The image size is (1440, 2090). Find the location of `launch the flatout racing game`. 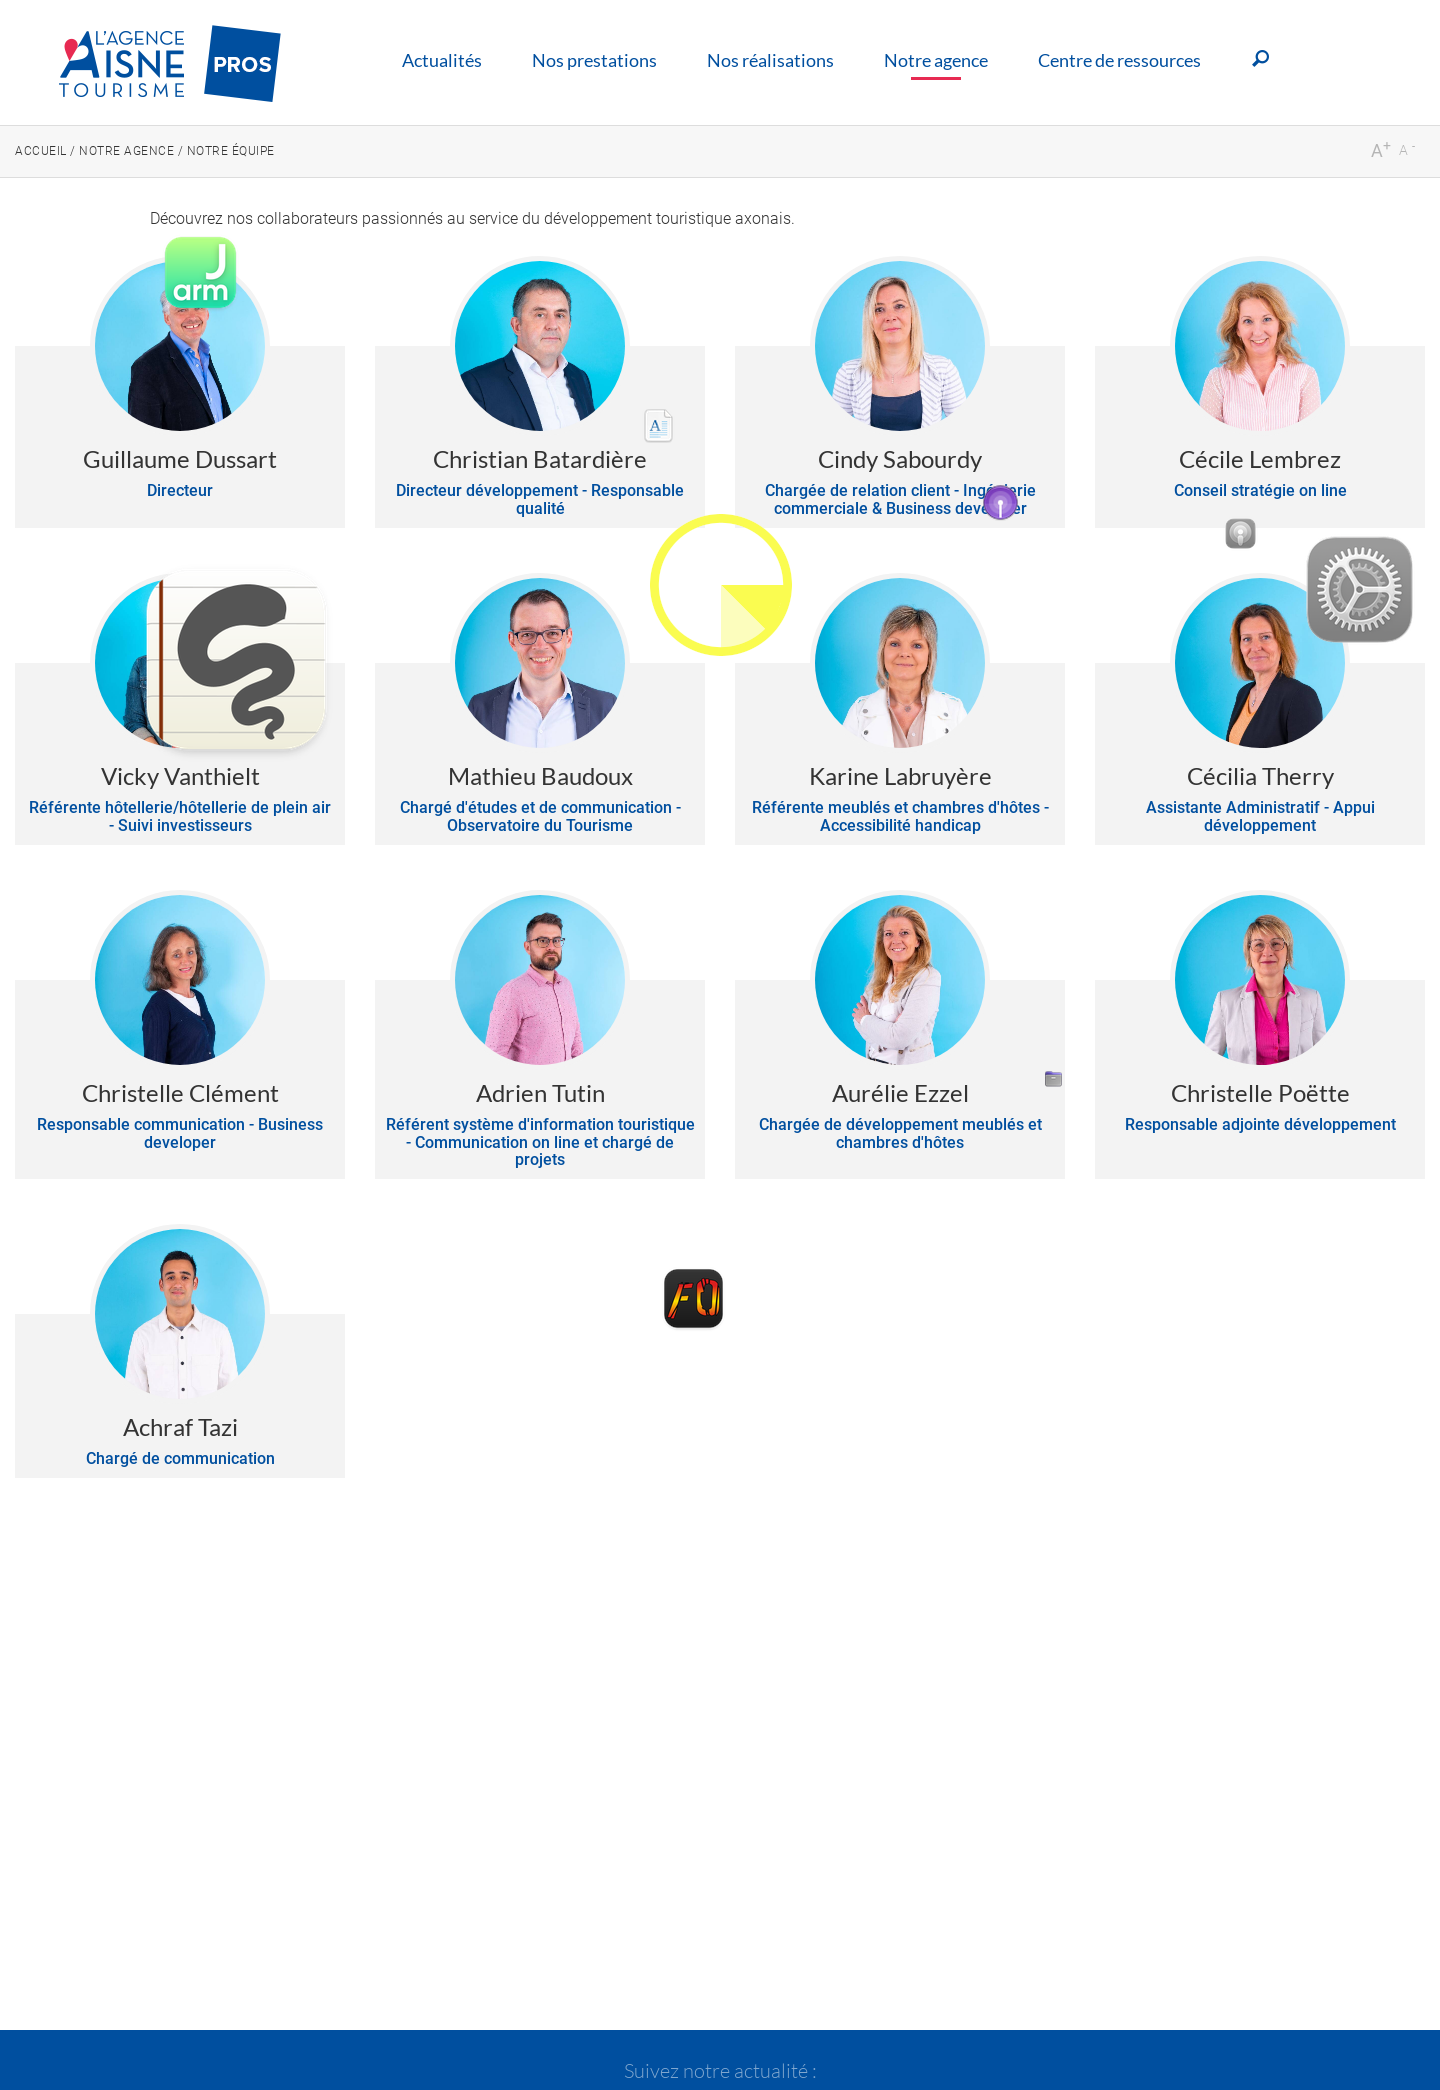

launch the flatout racing game is located at coordinates (693, 1298).